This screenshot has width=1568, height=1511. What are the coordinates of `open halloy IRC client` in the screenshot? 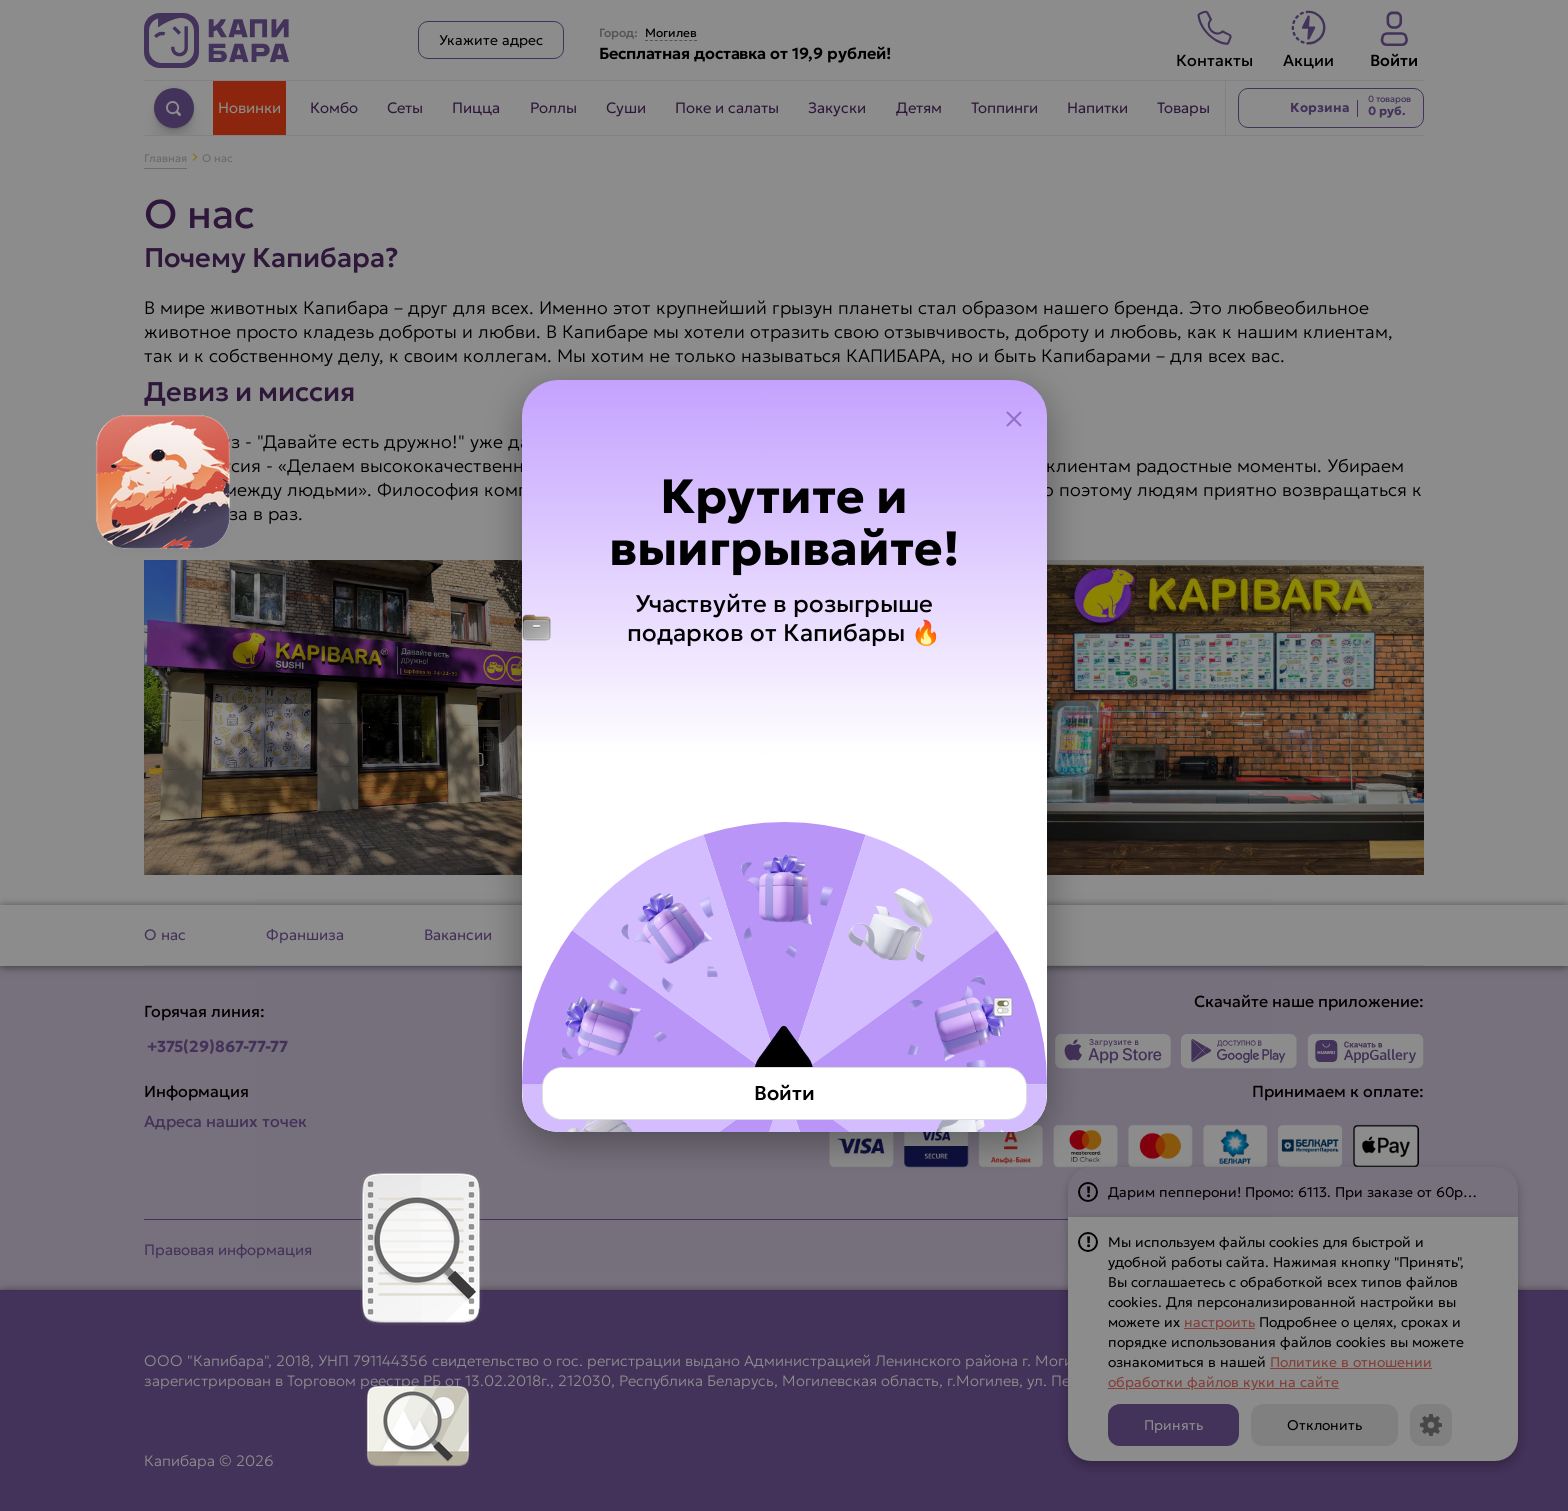 It's located at (163, 482).